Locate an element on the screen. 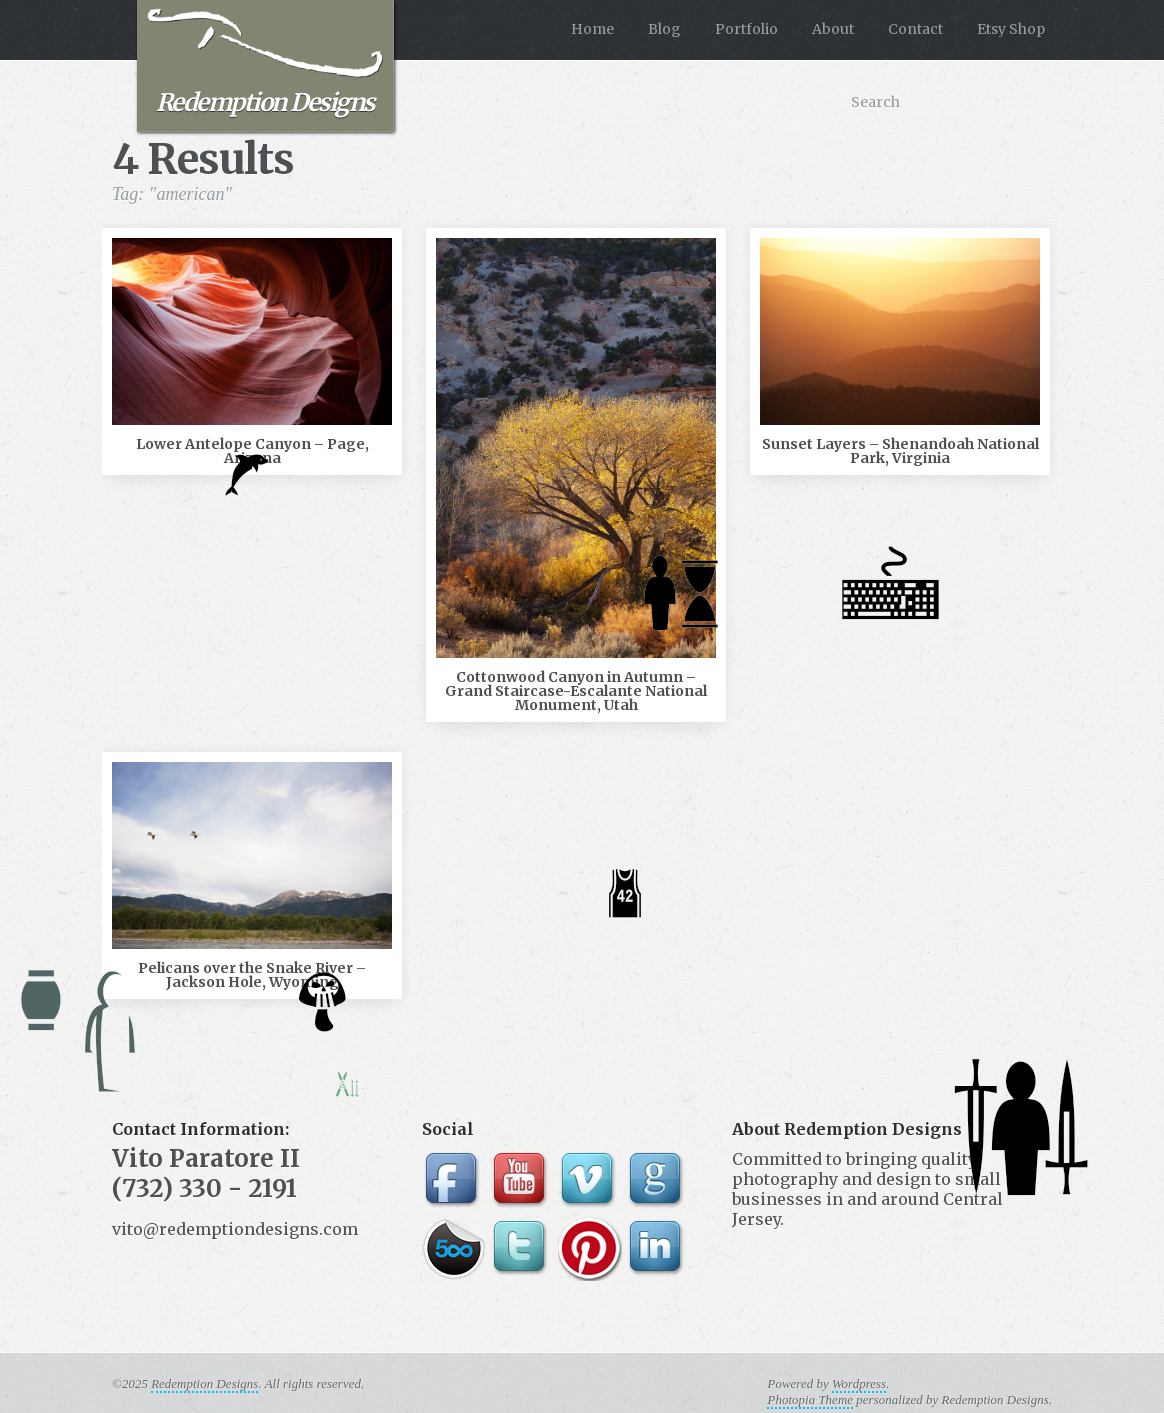 The width and height of the screenshot is (1164, 1413). open on-screen keyboard is located at coordinates (890, 599).